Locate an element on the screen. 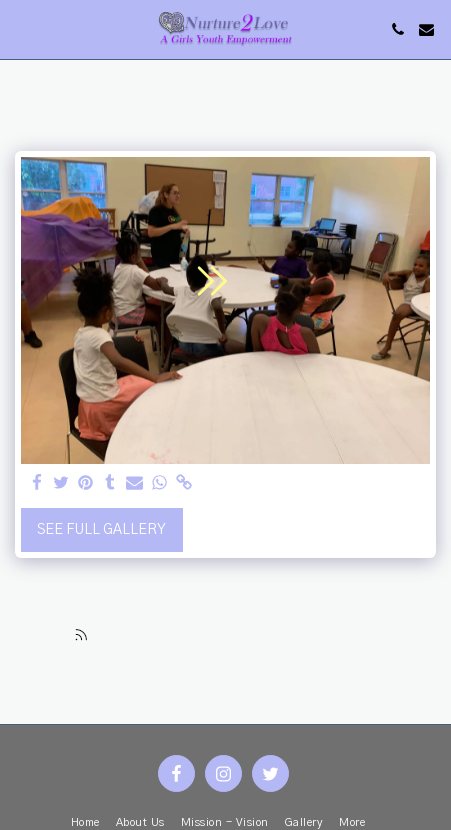  subscribe to RSS feed is located at coordinates (80, 635).